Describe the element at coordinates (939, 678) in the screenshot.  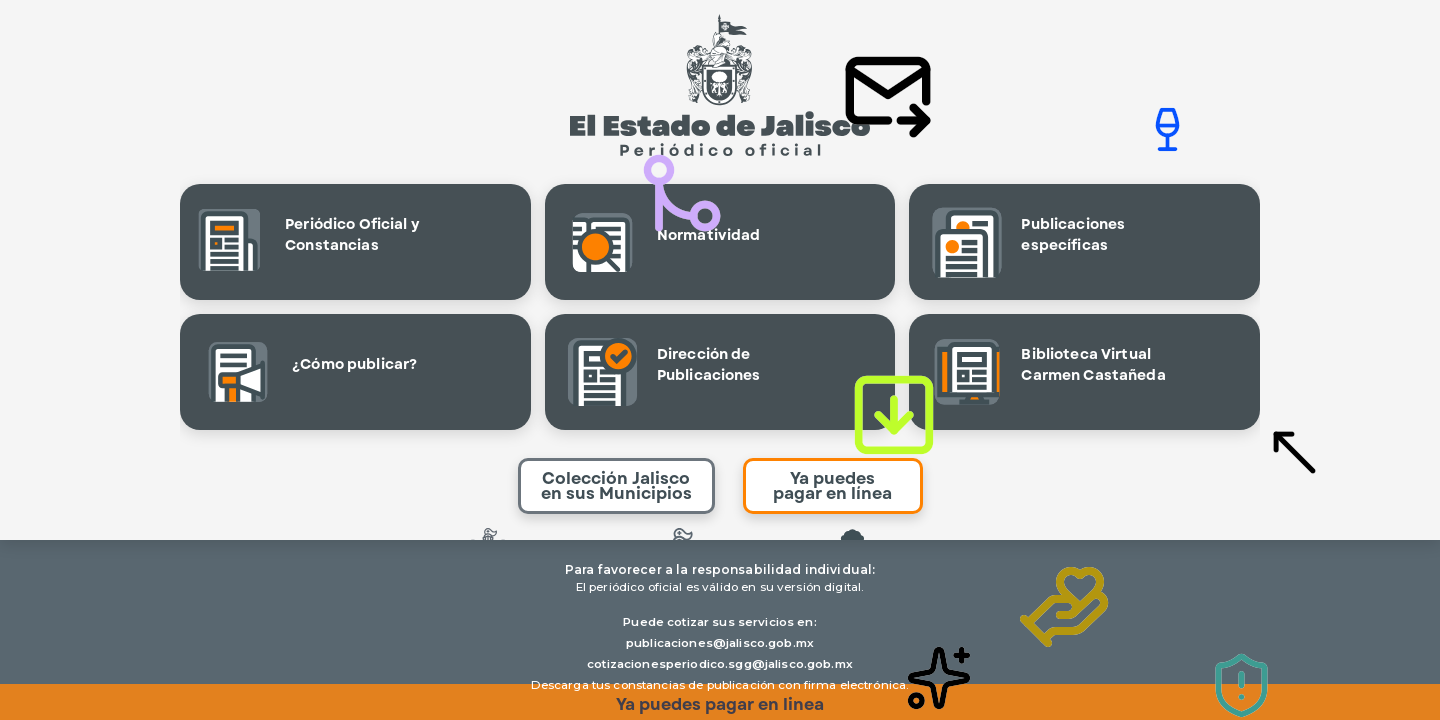
I see `access AI-powered or smart features` at that location.